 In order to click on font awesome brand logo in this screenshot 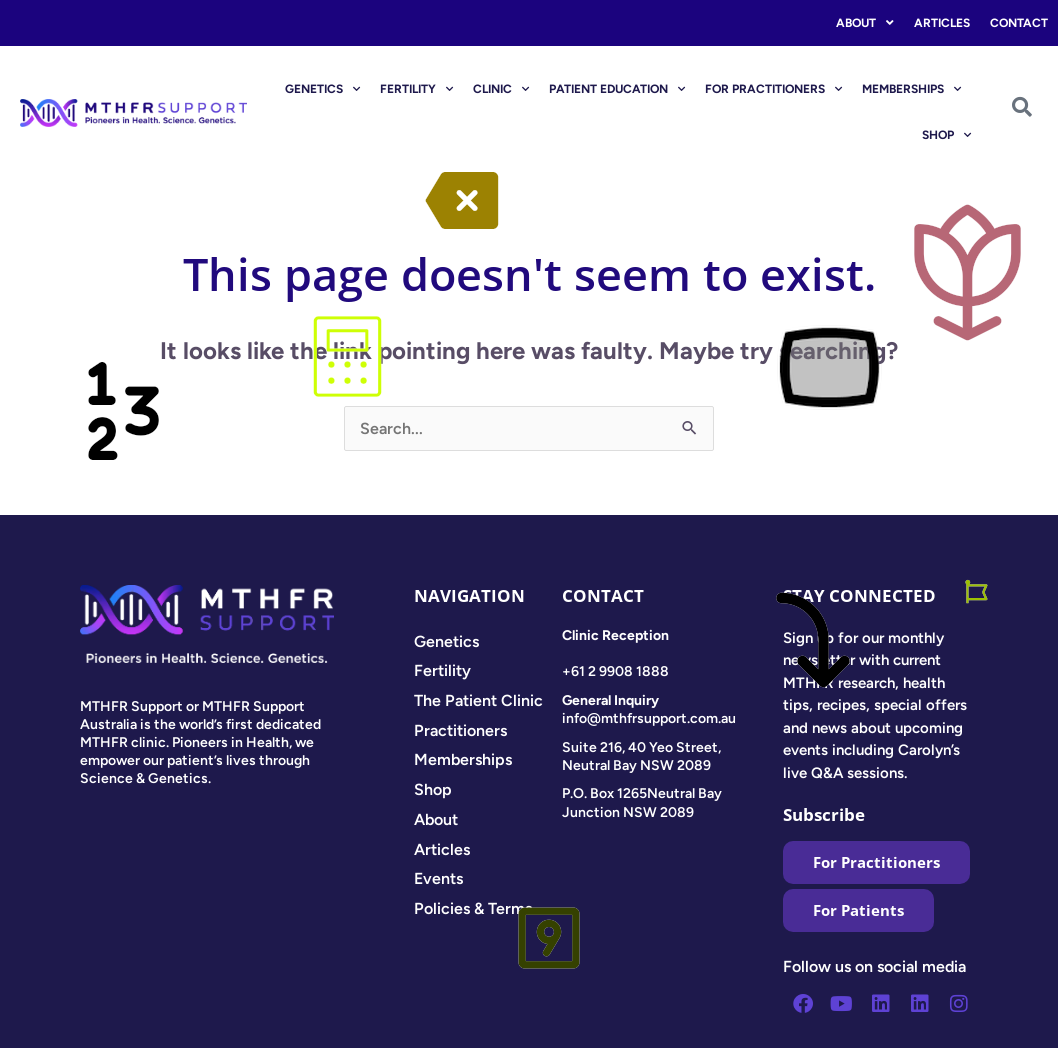, I will do `click(976, 591)`.